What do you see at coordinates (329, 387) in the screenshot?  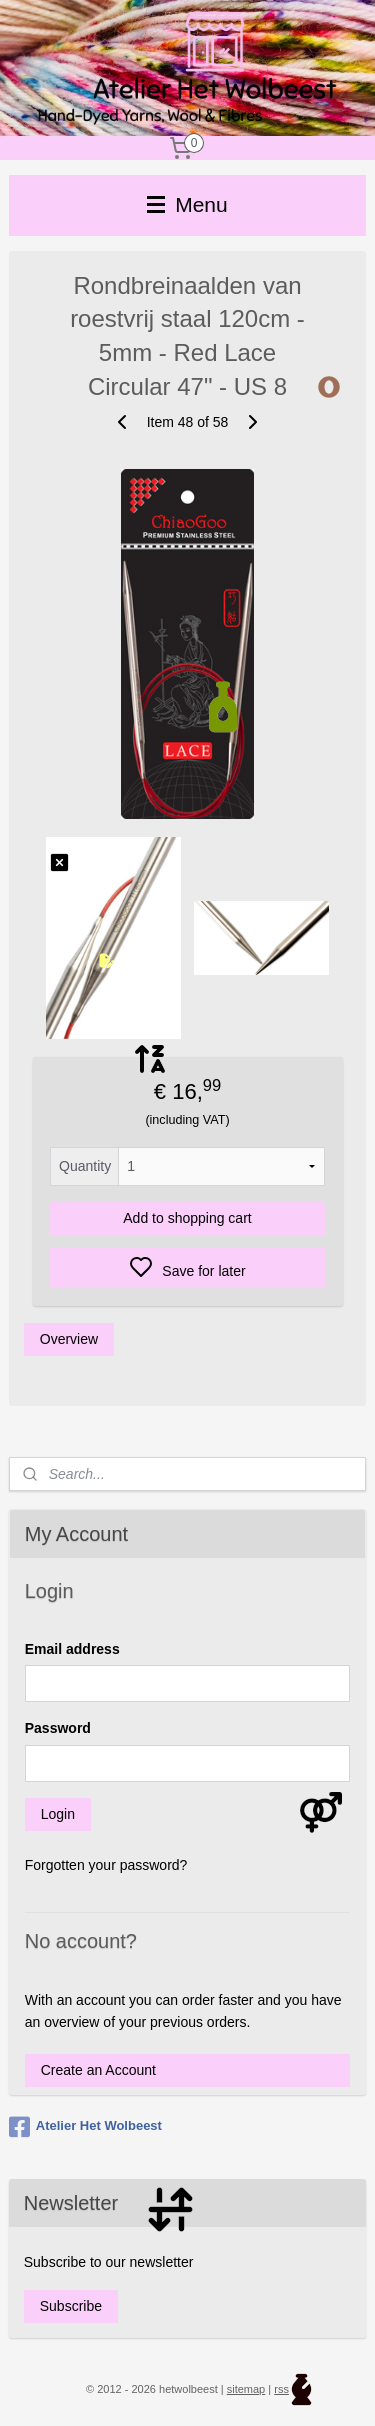 I see `open Opera browser` at bounding box center [329, 387].